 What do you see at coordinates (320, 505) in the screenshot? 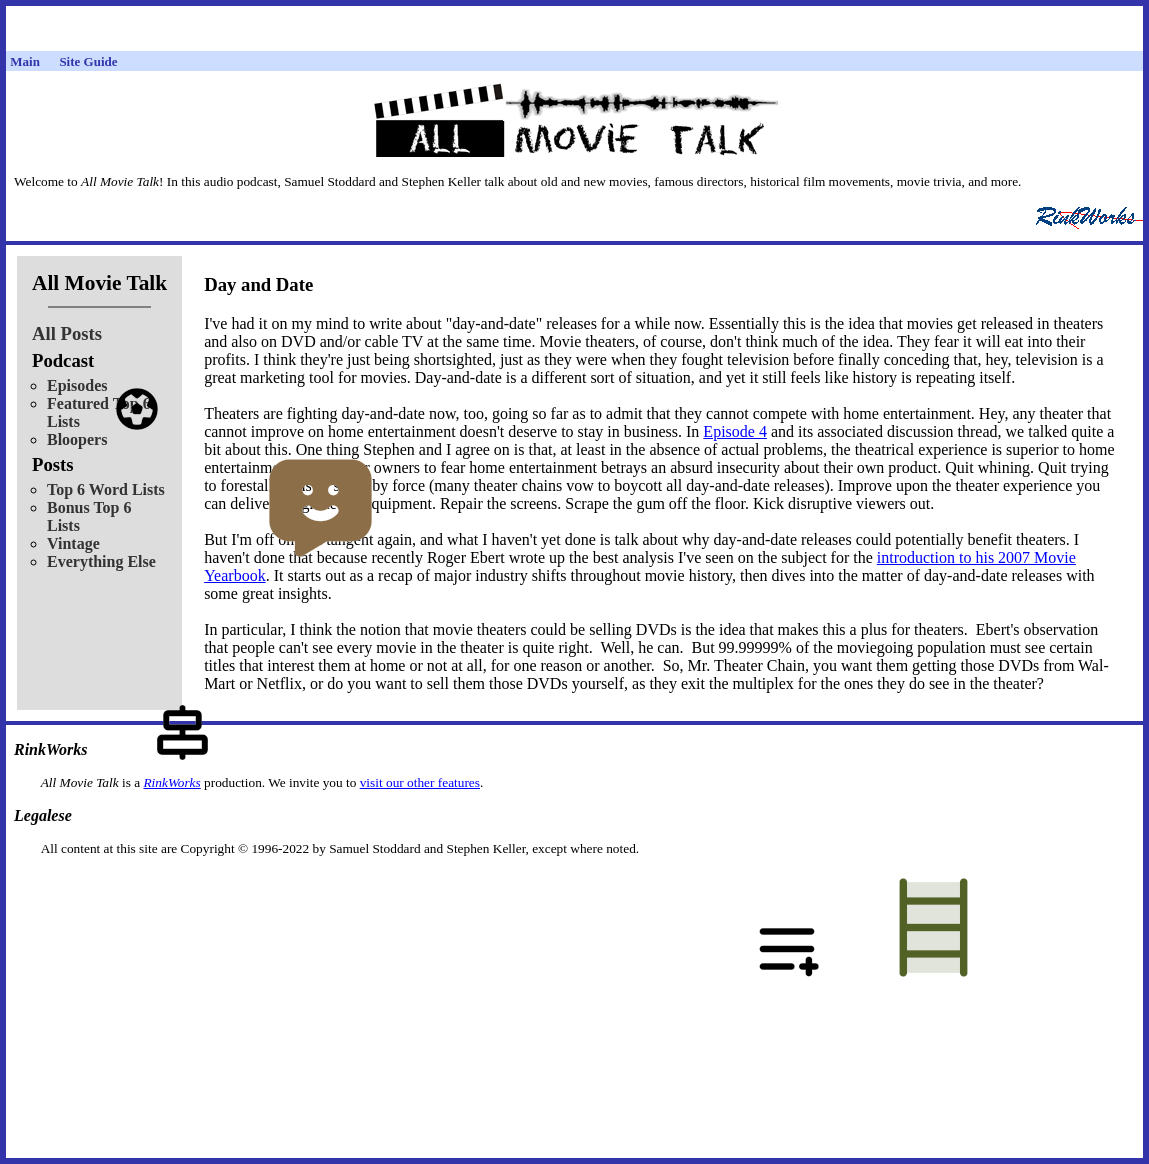
I see `open chatbot or AI assistant` at bounding box center [320, 505].